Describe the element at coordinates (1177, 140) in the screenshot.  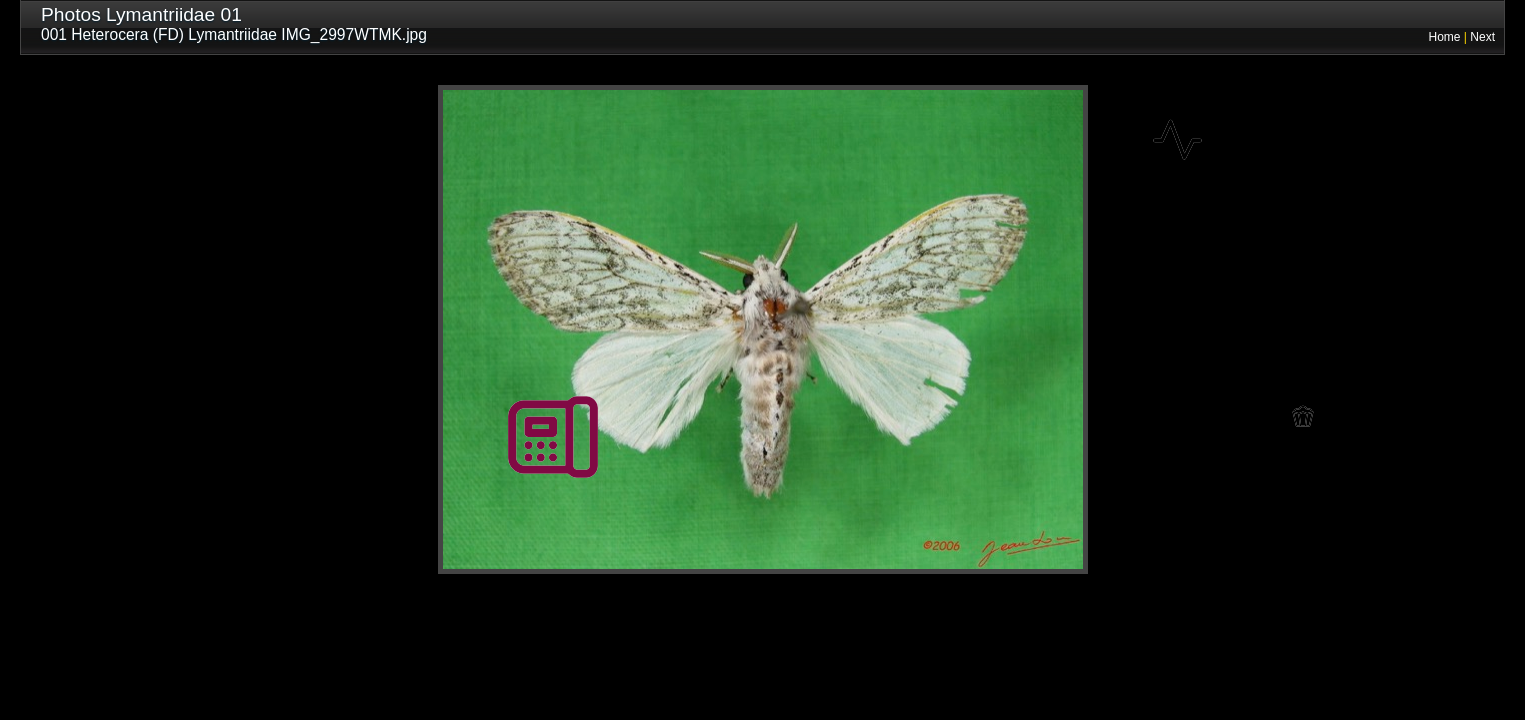
I see `view health or heart rate data` at that location.